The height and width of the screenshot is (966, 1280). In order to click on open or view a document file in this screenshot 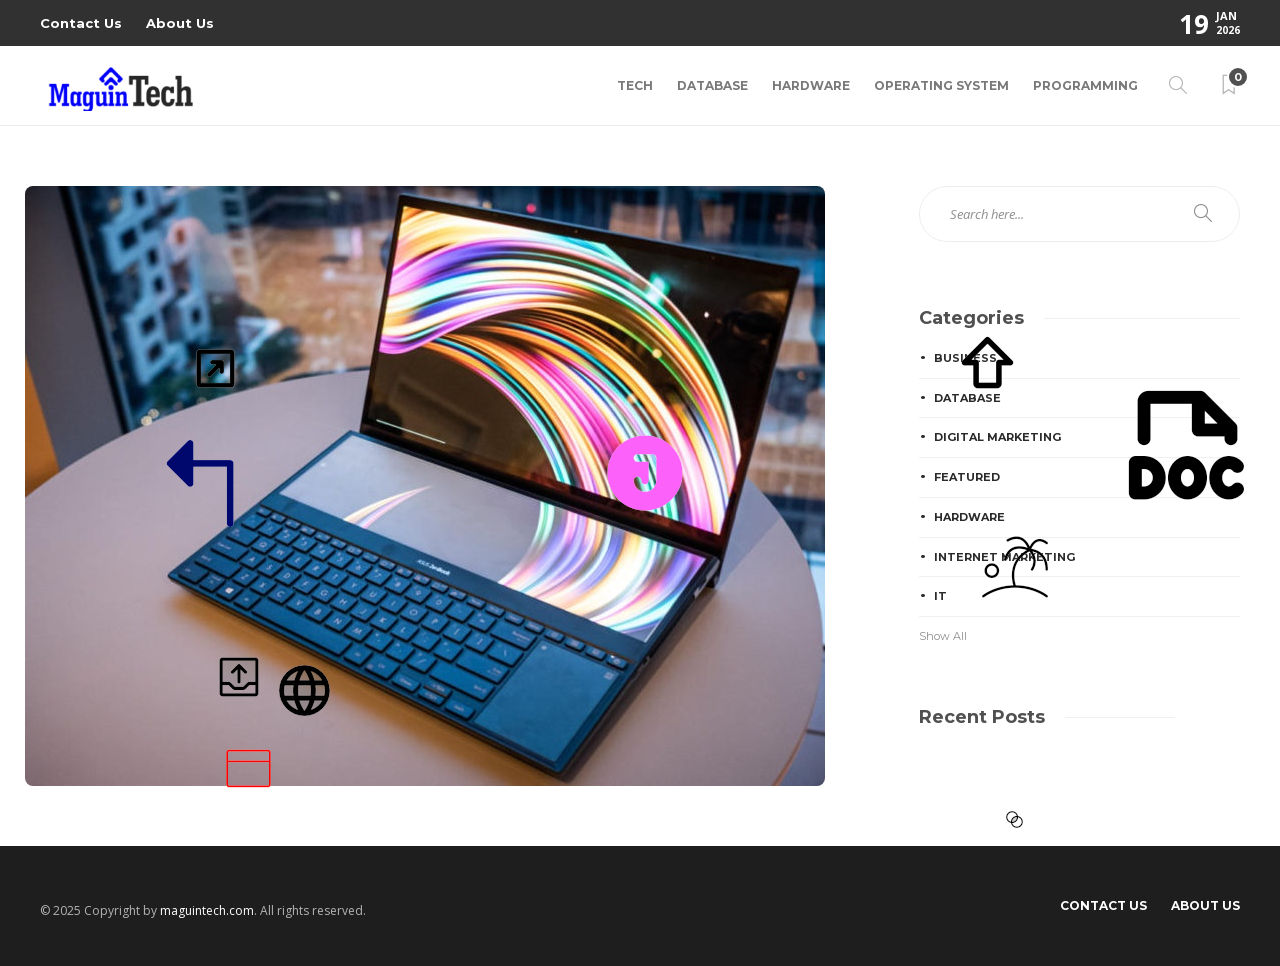, I will do `click(1187, 449)`.